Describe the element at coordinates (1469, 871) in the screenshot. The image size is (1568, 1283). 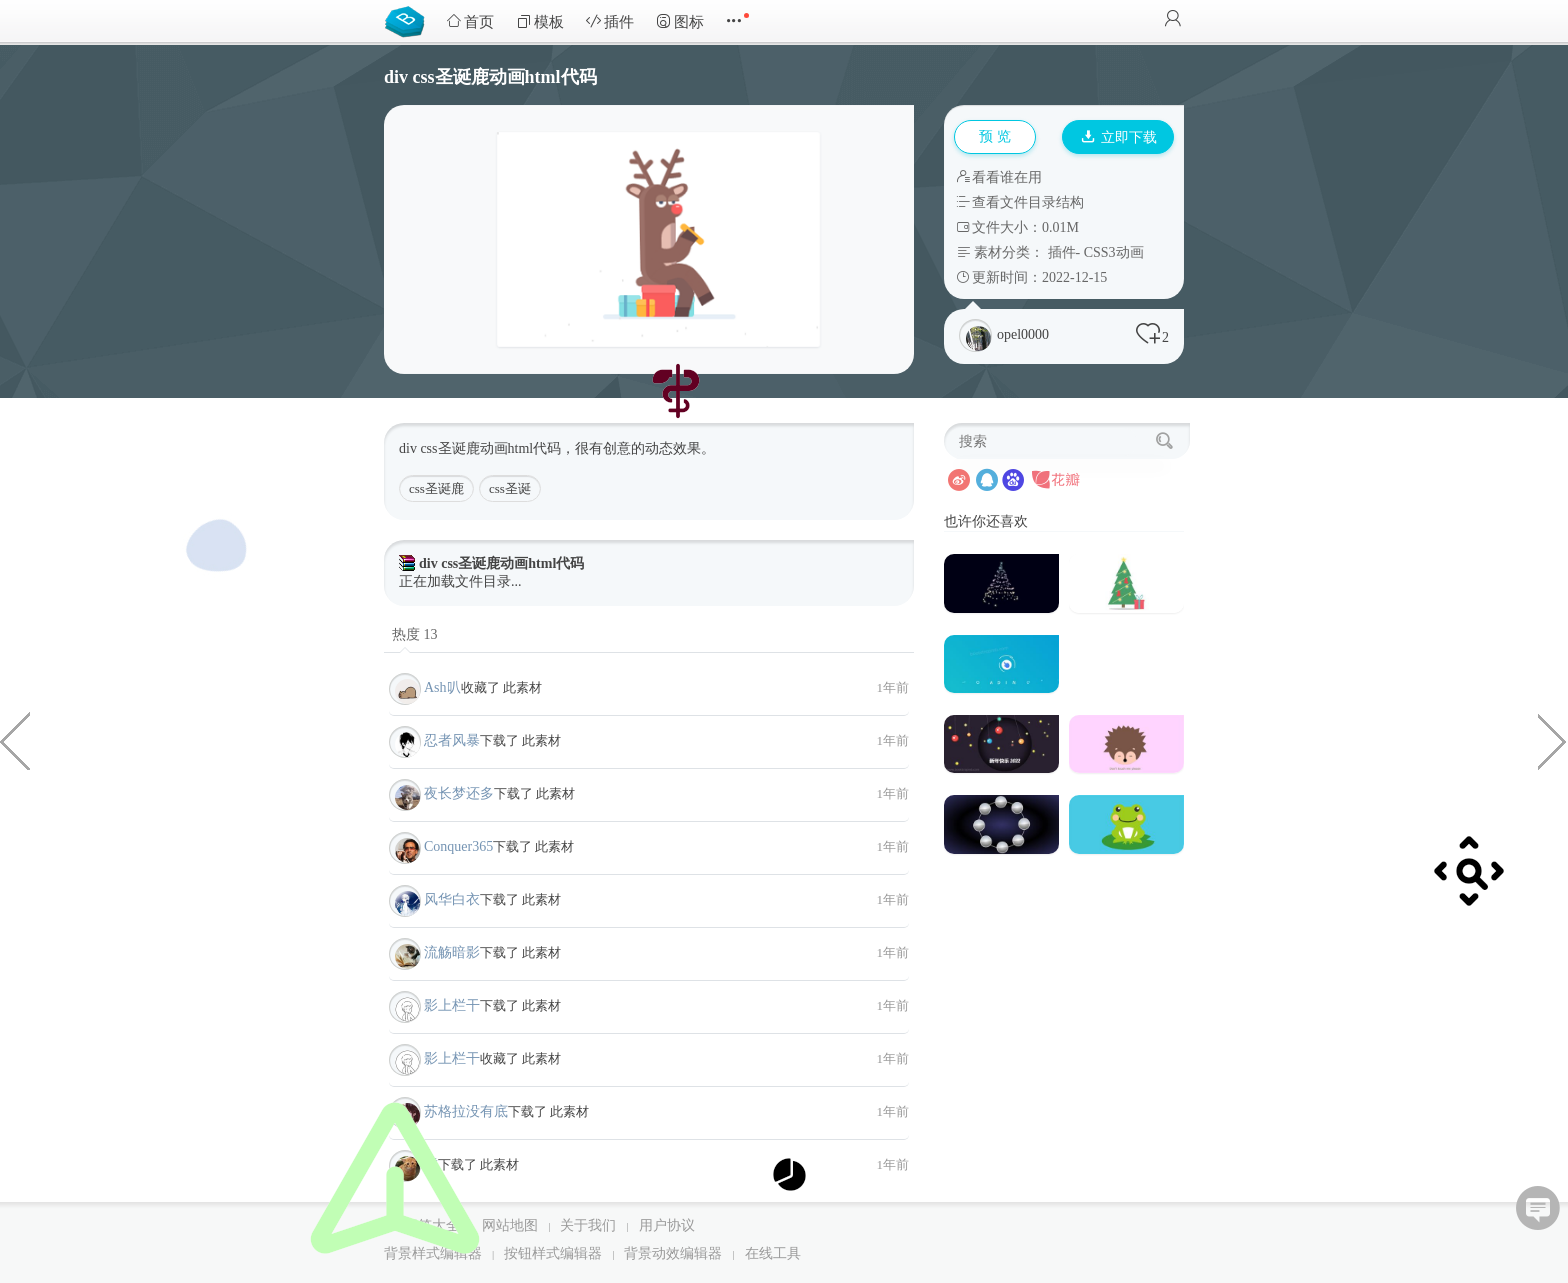
I see `pan and zoom controls for map or image viewer` at that location.